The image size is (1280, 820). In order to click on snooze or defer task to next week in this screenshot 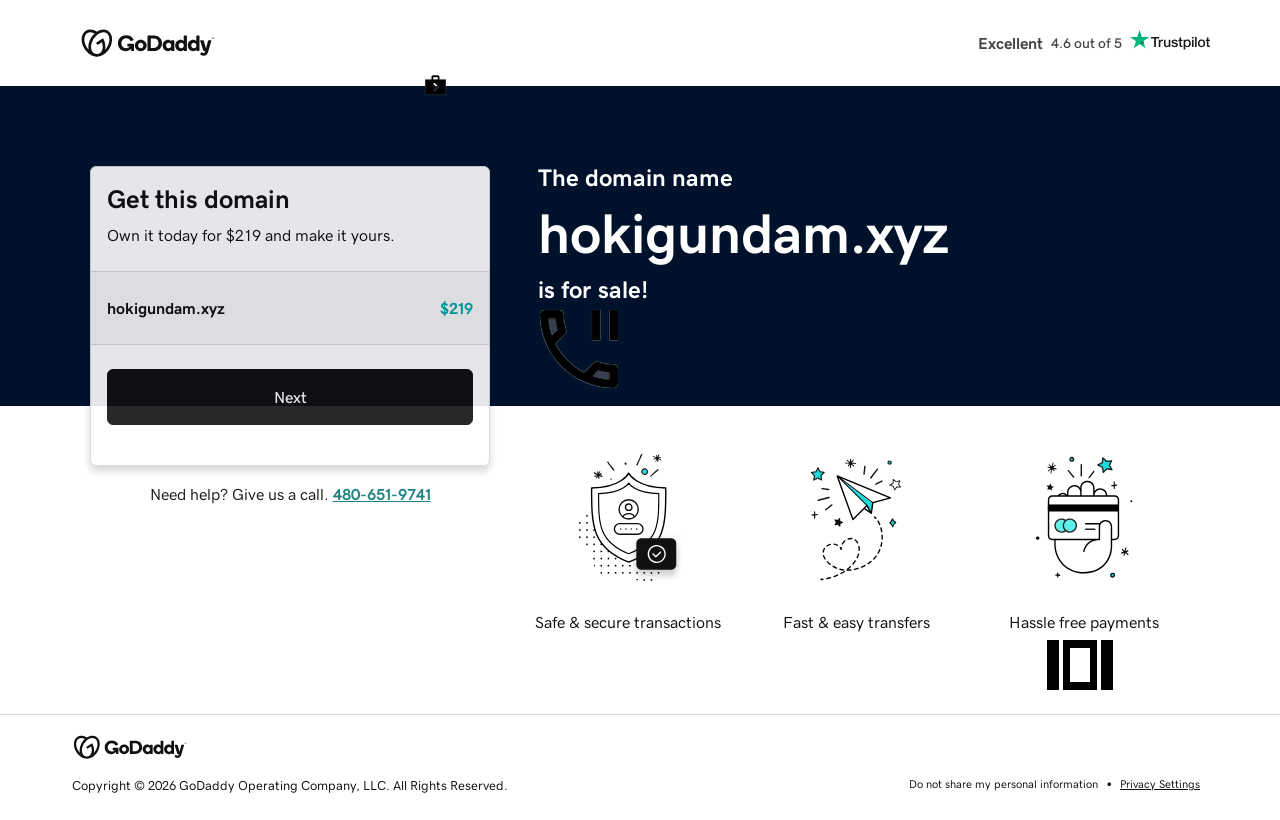, I will do `click(435, 84)`.